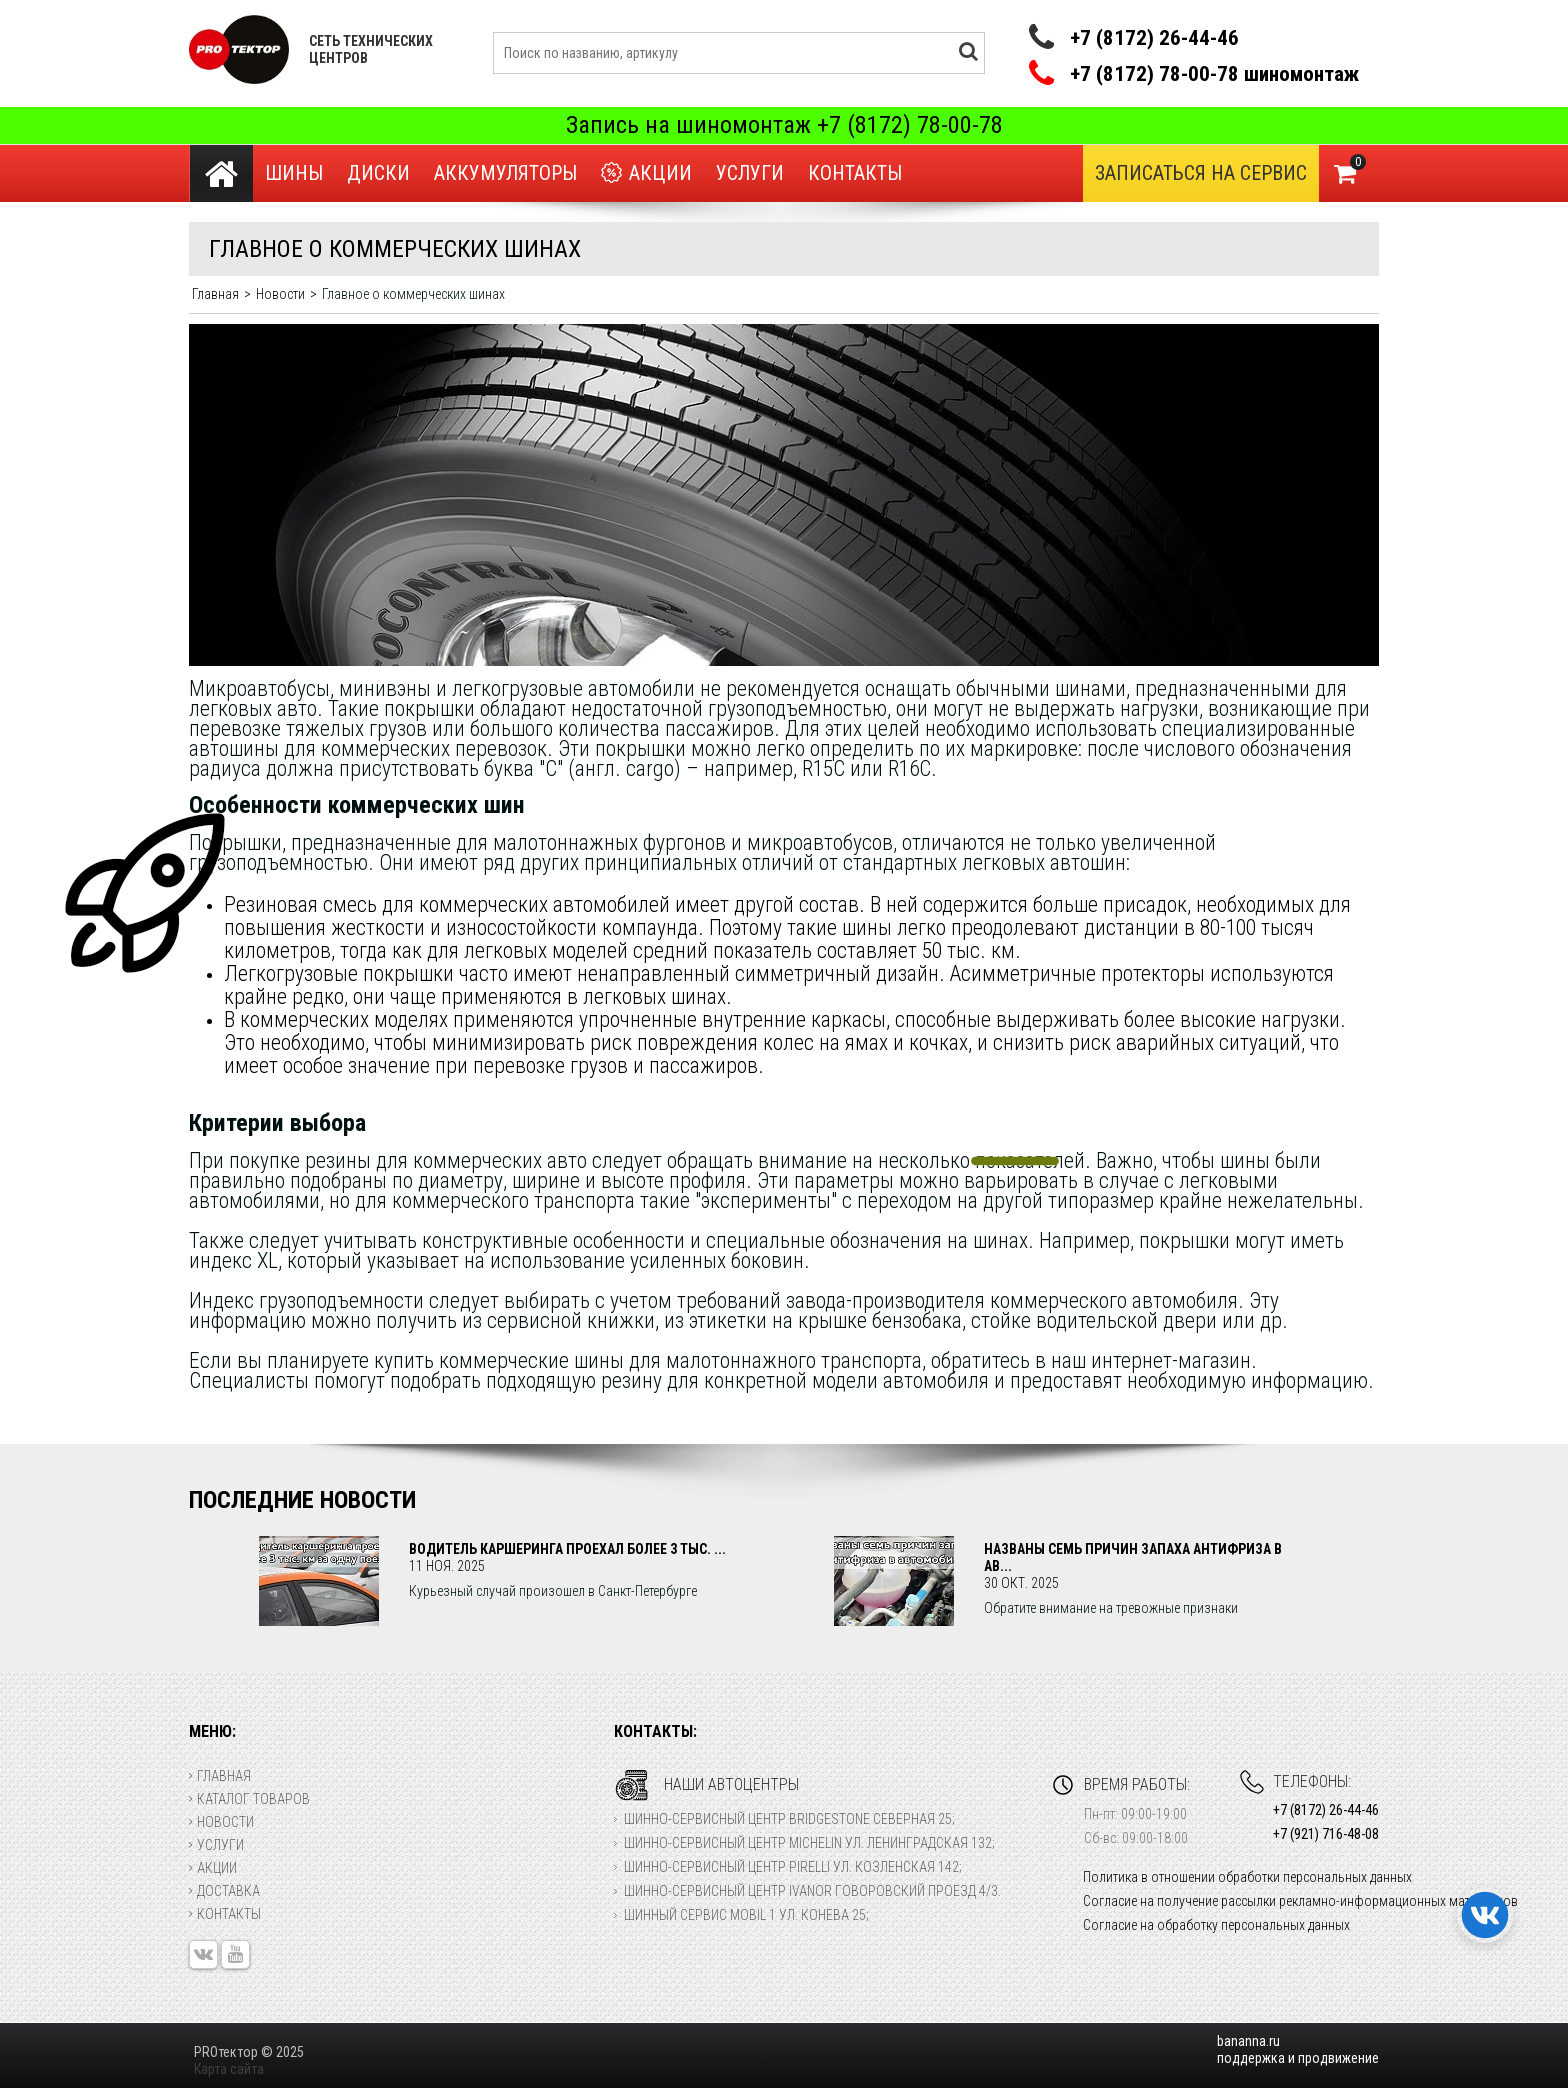 This screenshot has width=1568, height=2088. What do you see at coordinates (145, 893) in the screenshot?
I see `launch or deploy a project` at bounding box center [145, 893].